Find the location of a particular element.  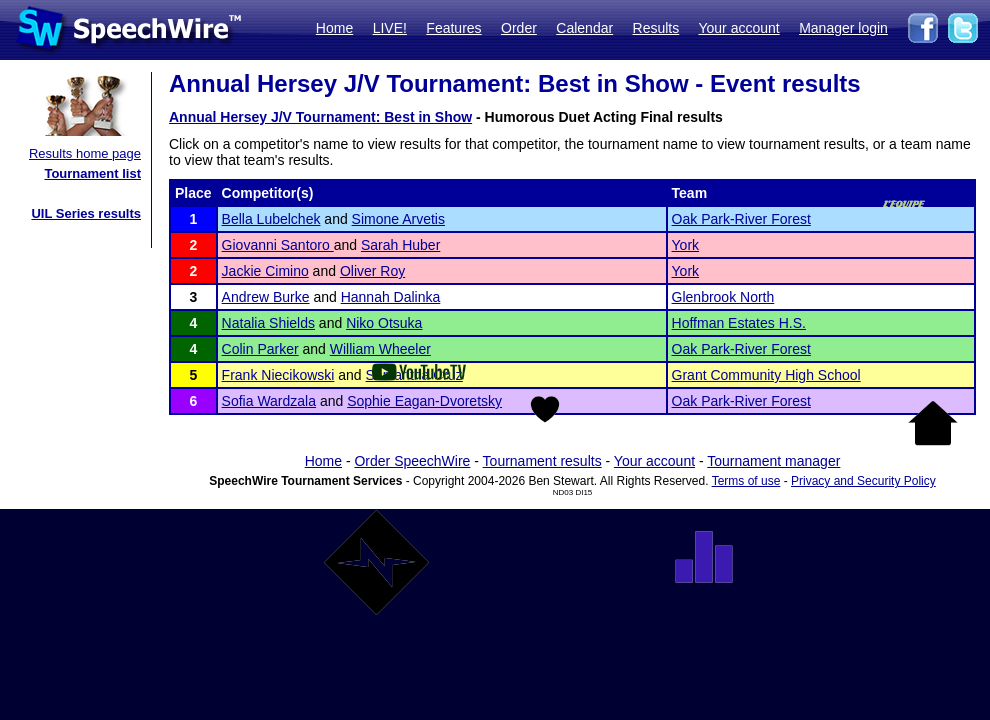

link to L'Équipe sports news website is located at coordinates (904, 204).